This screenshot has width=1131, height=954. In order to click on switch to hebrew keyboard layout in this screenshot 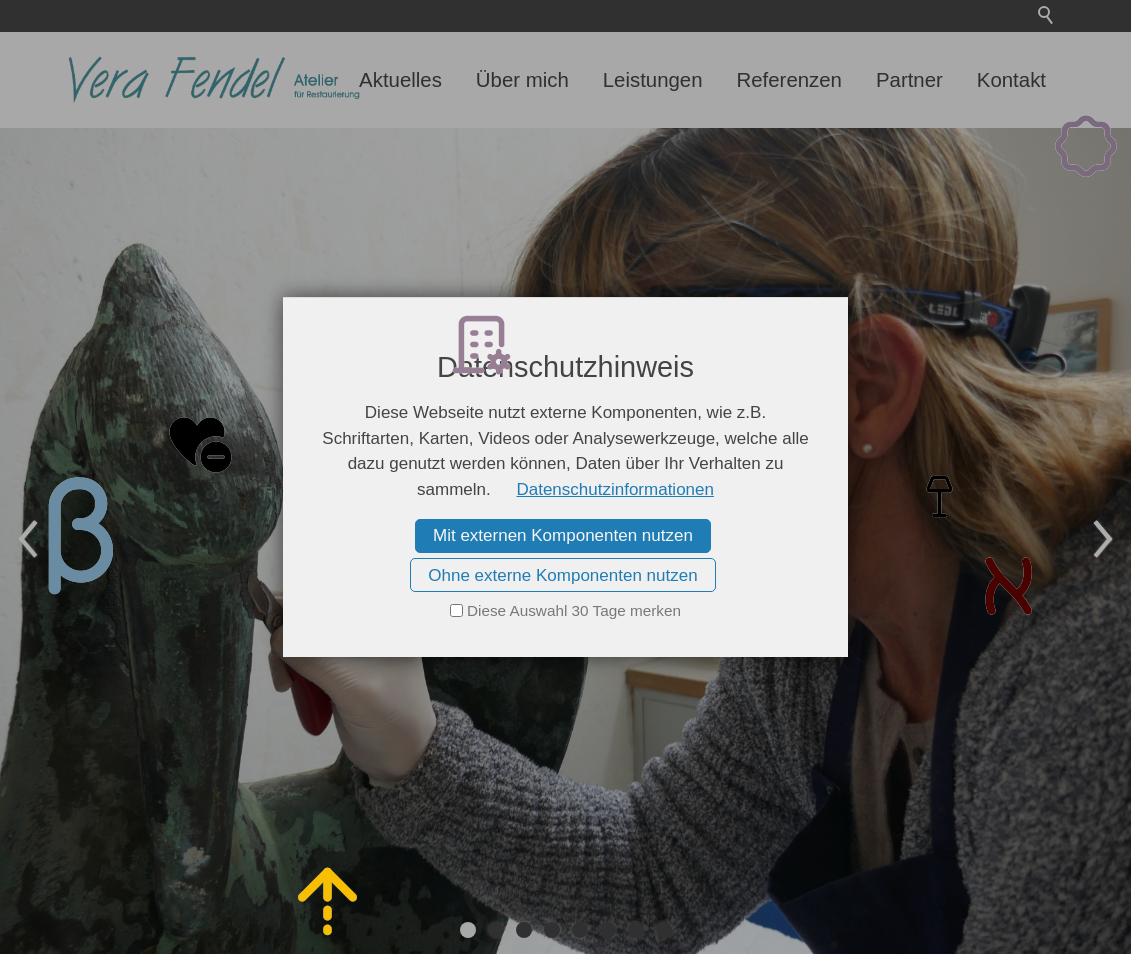, I will do `click(1010, 586)`.